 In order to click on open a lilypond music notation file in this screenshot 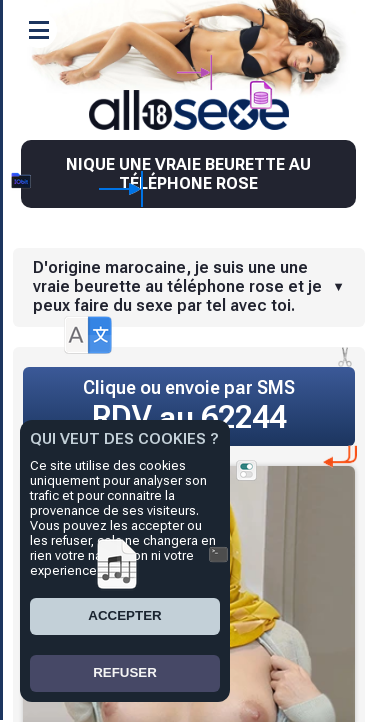, I will do `click(117, 564)`.